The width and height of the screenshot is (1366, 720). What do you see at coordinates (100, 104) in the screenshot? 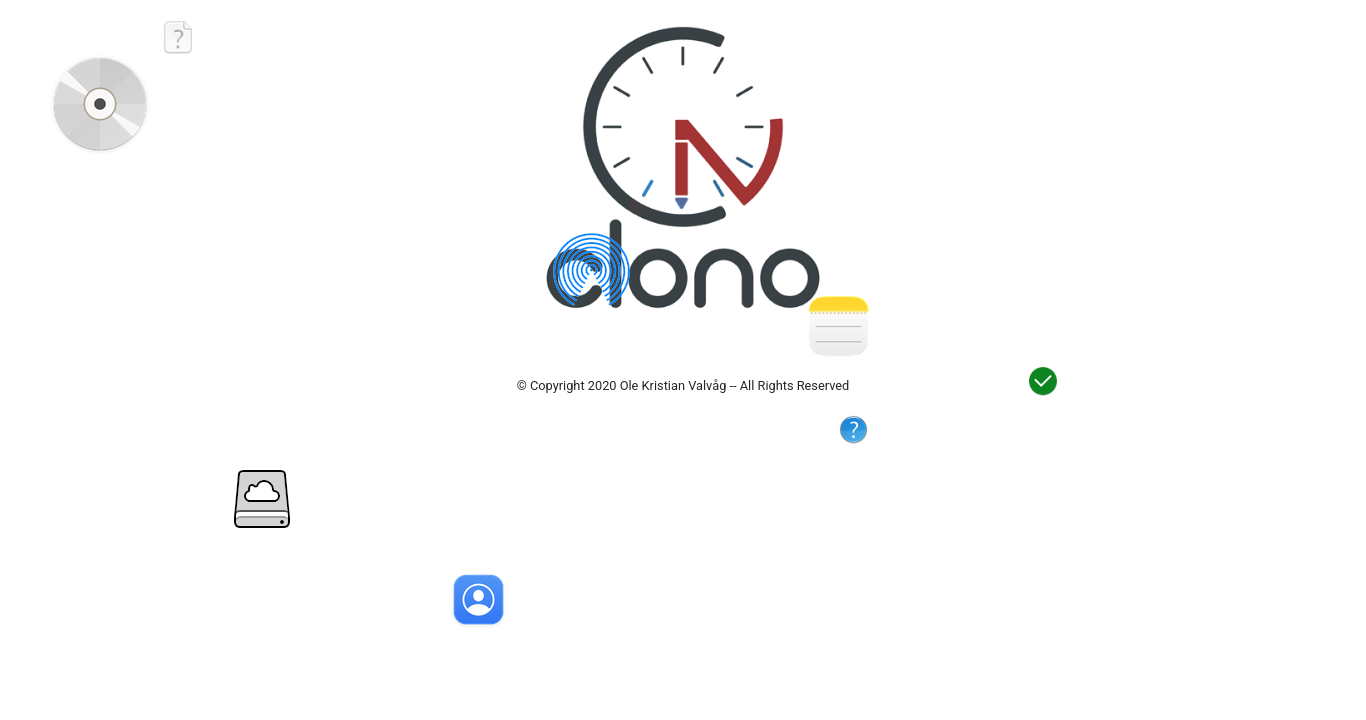
I see `indicates a CD, DVD, or optical disc drive` at bounding box center [100, 104].